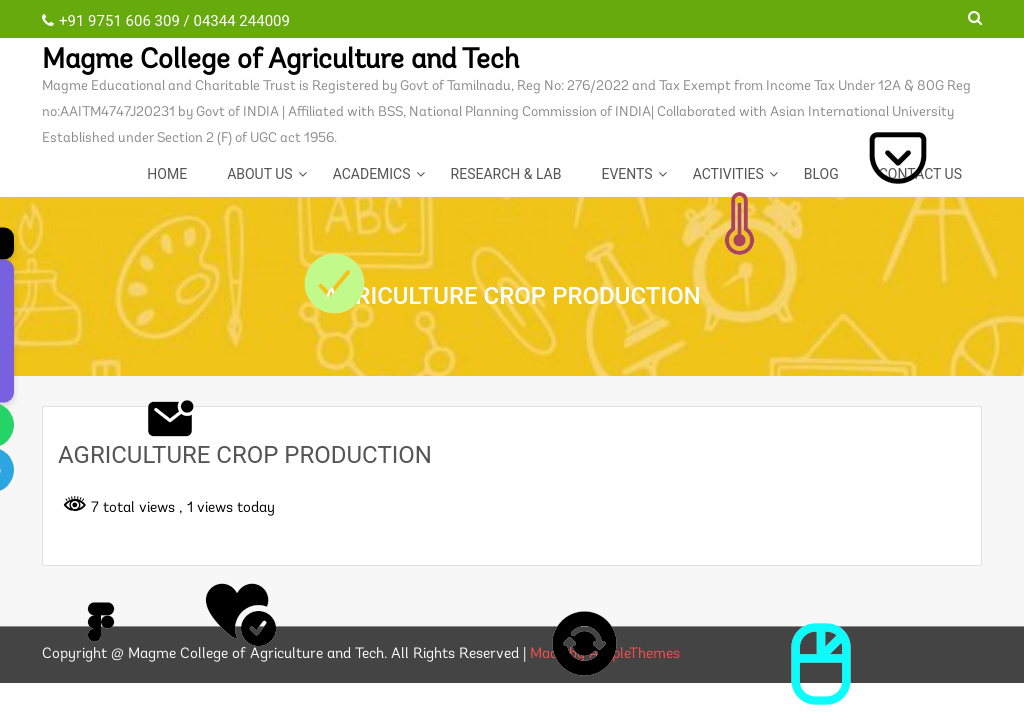 The image size is (1024, 720). I want to click on indicates a completed or successful action, so click(334, 283).